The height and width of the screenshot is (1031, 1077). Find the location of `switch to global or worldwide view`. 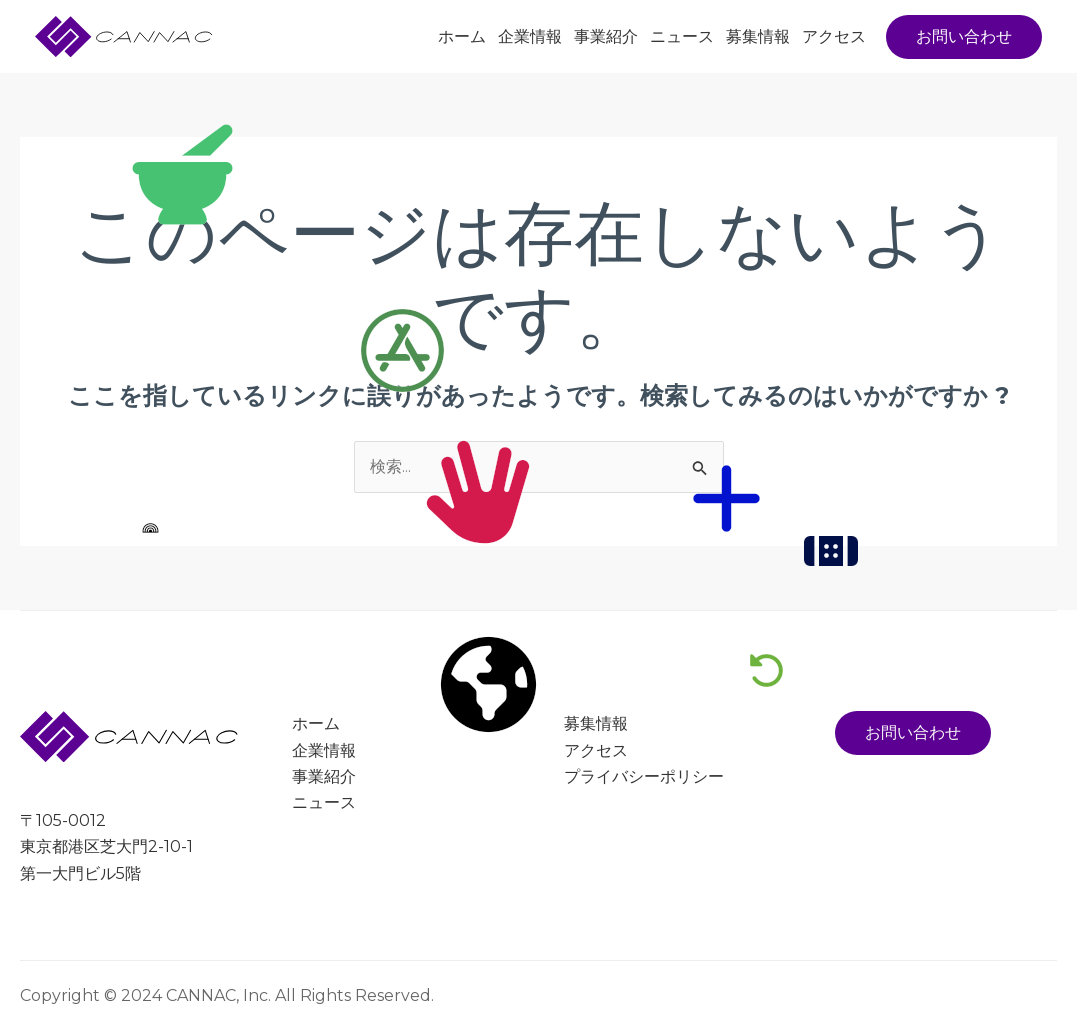

switch to global or worldwide view is located at coordinates (488, 684).